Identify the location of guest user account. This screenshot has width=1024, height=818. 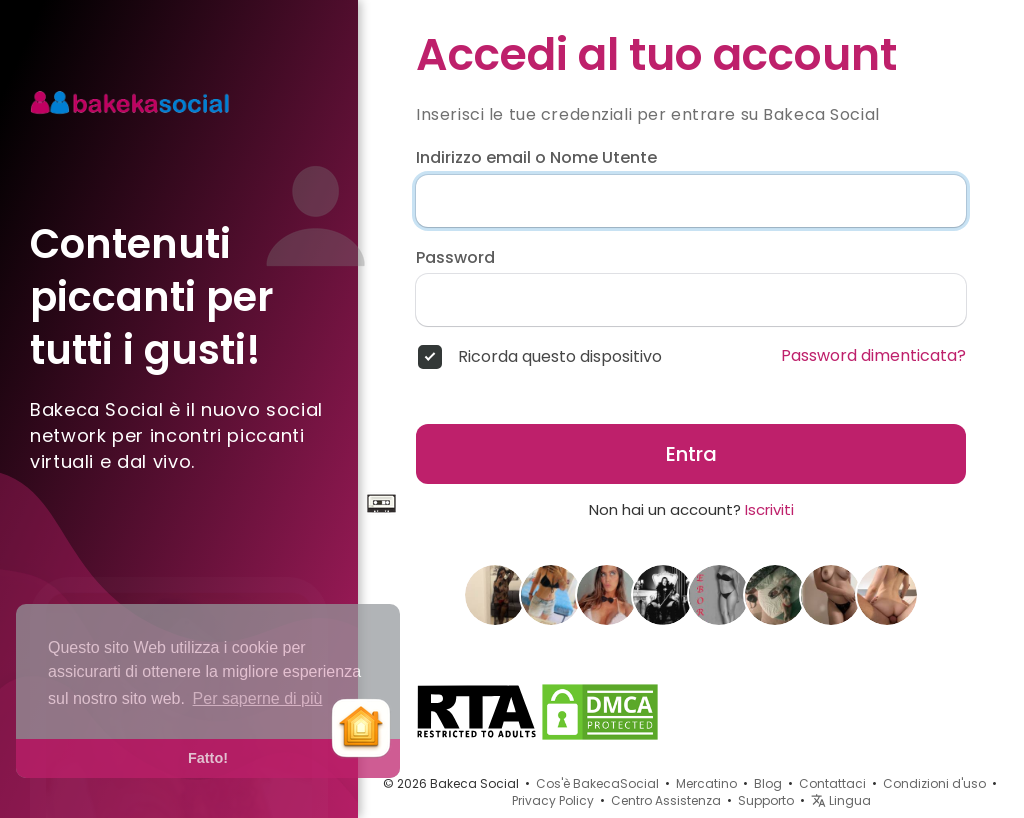
(315, 215).